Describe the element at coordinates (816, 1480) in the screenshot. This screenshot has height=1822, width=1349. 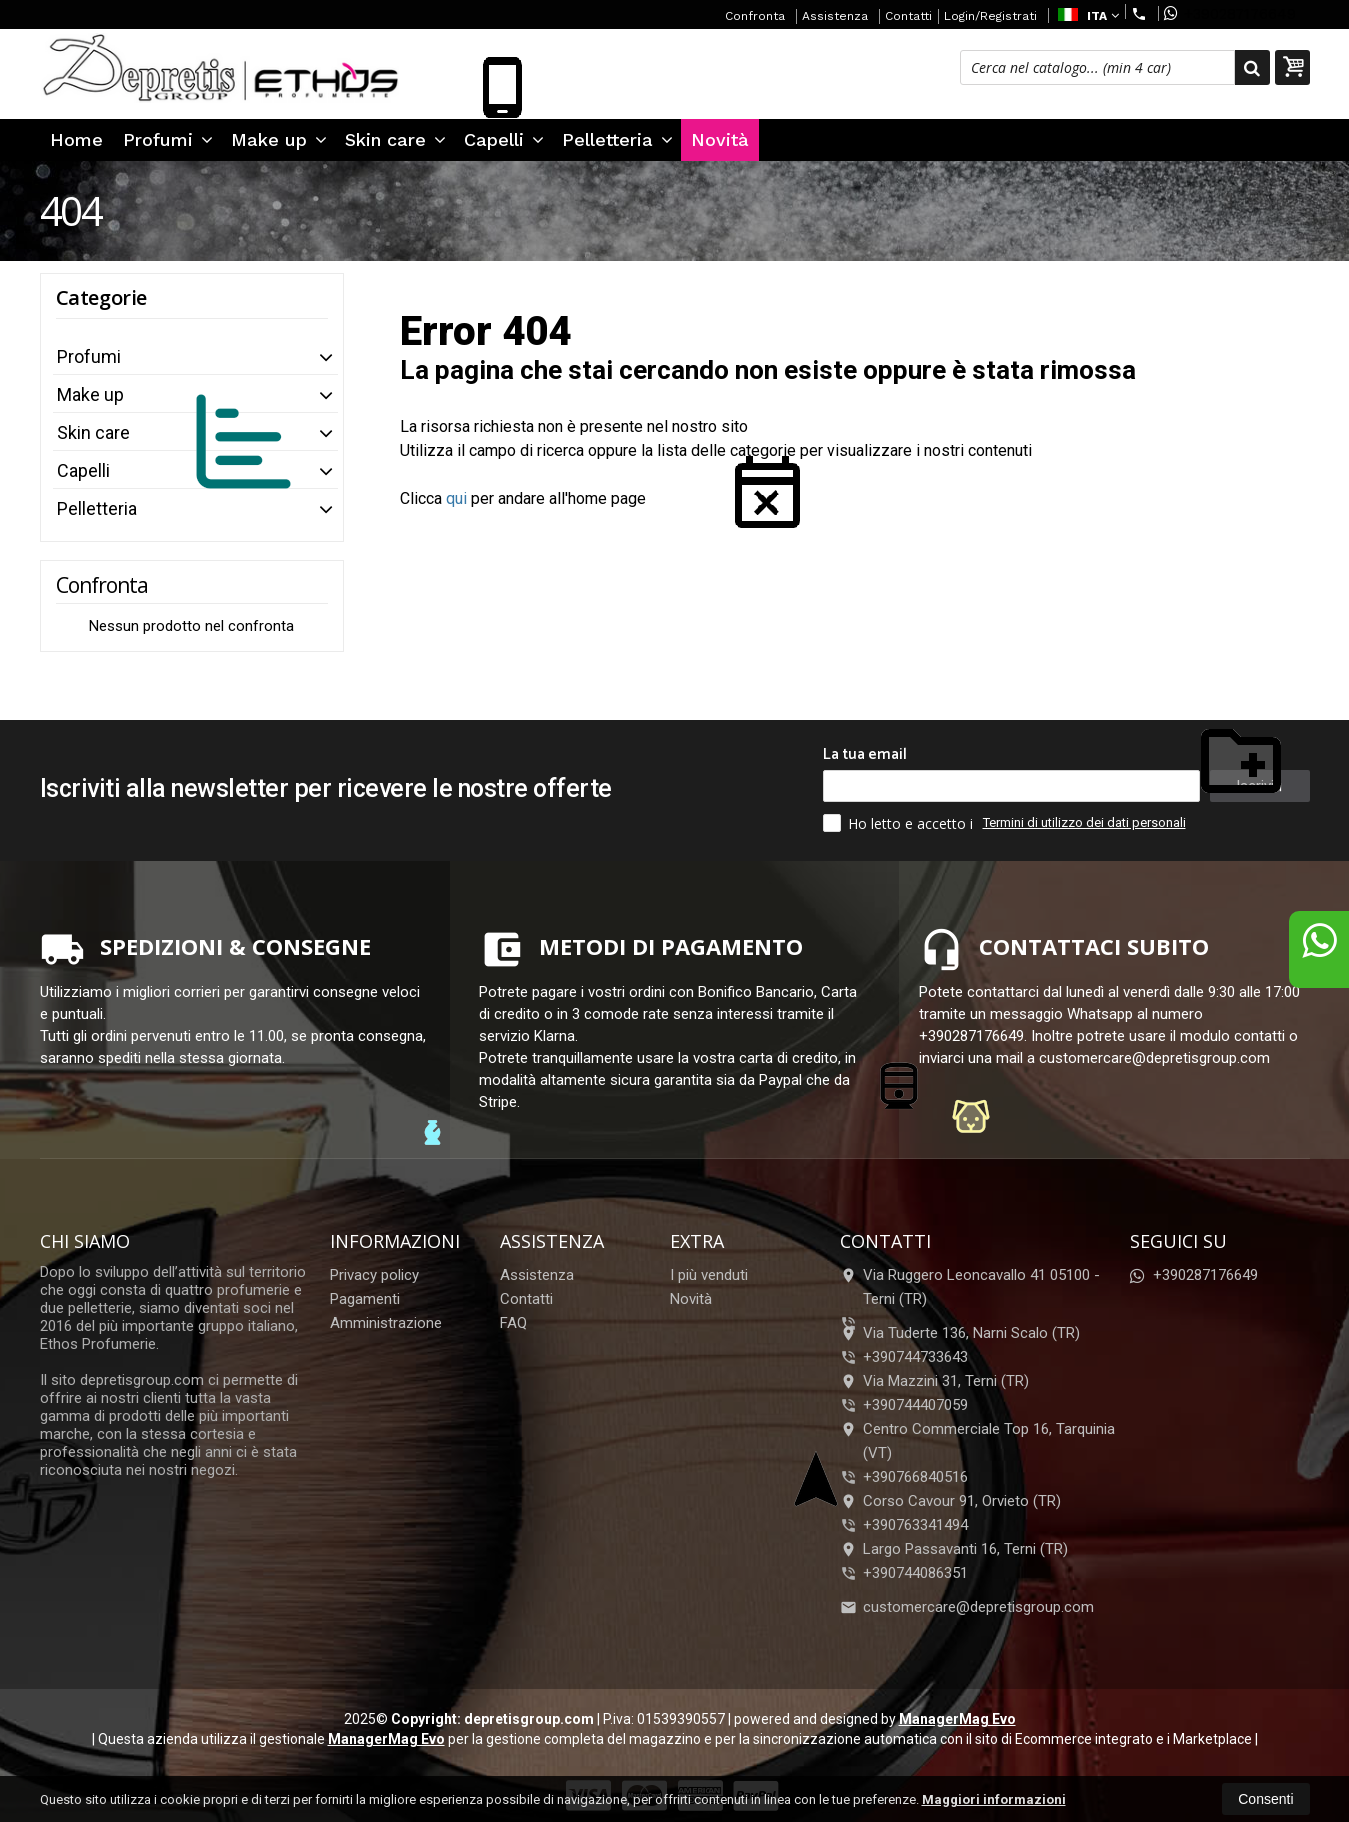
I see `start navigation to destination` at that location.